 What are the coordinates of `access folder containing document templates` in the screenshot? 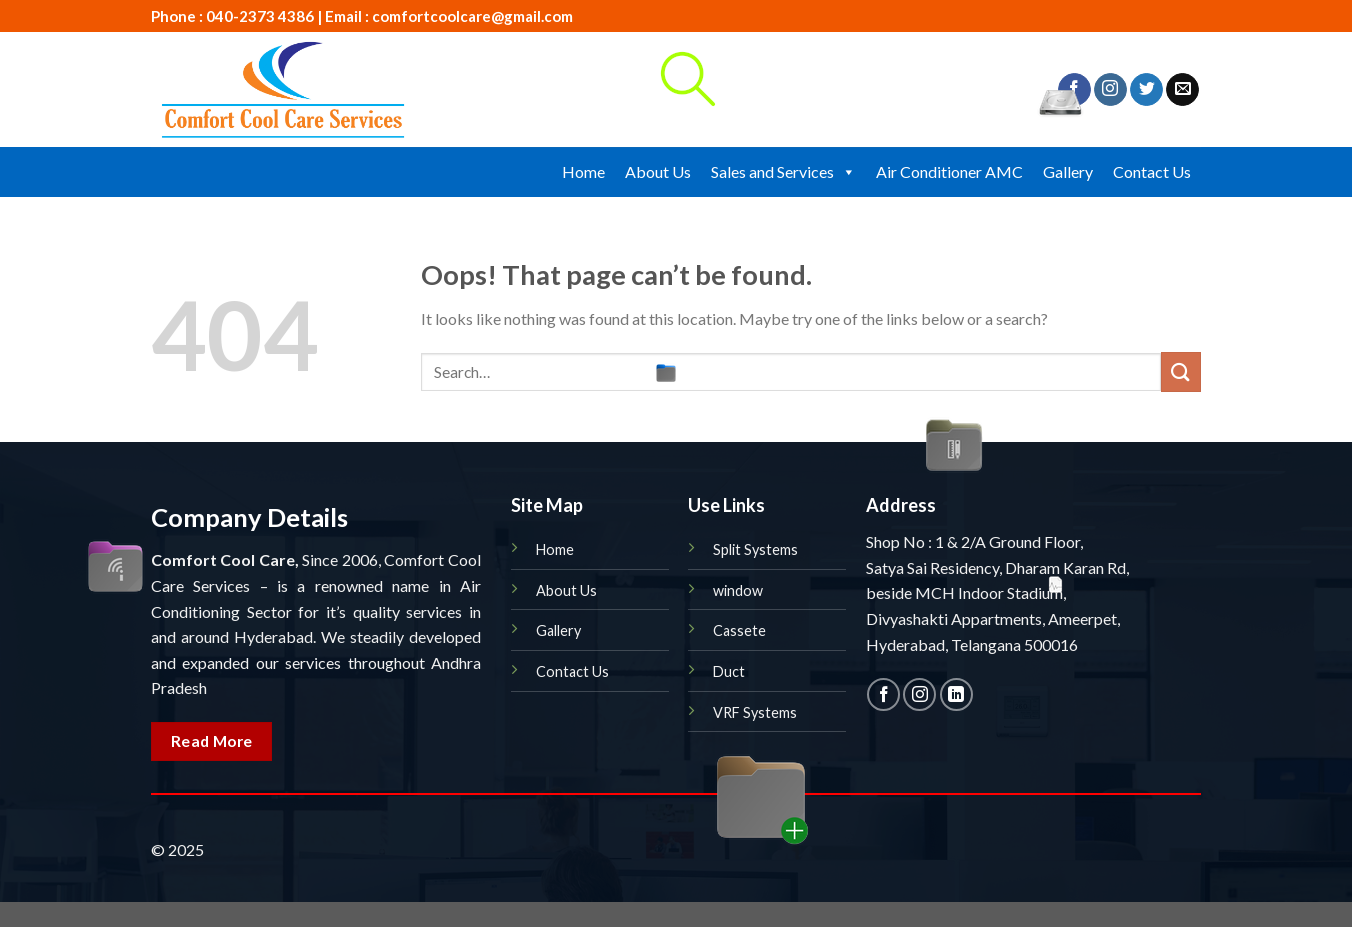 It's located at (954, 445).